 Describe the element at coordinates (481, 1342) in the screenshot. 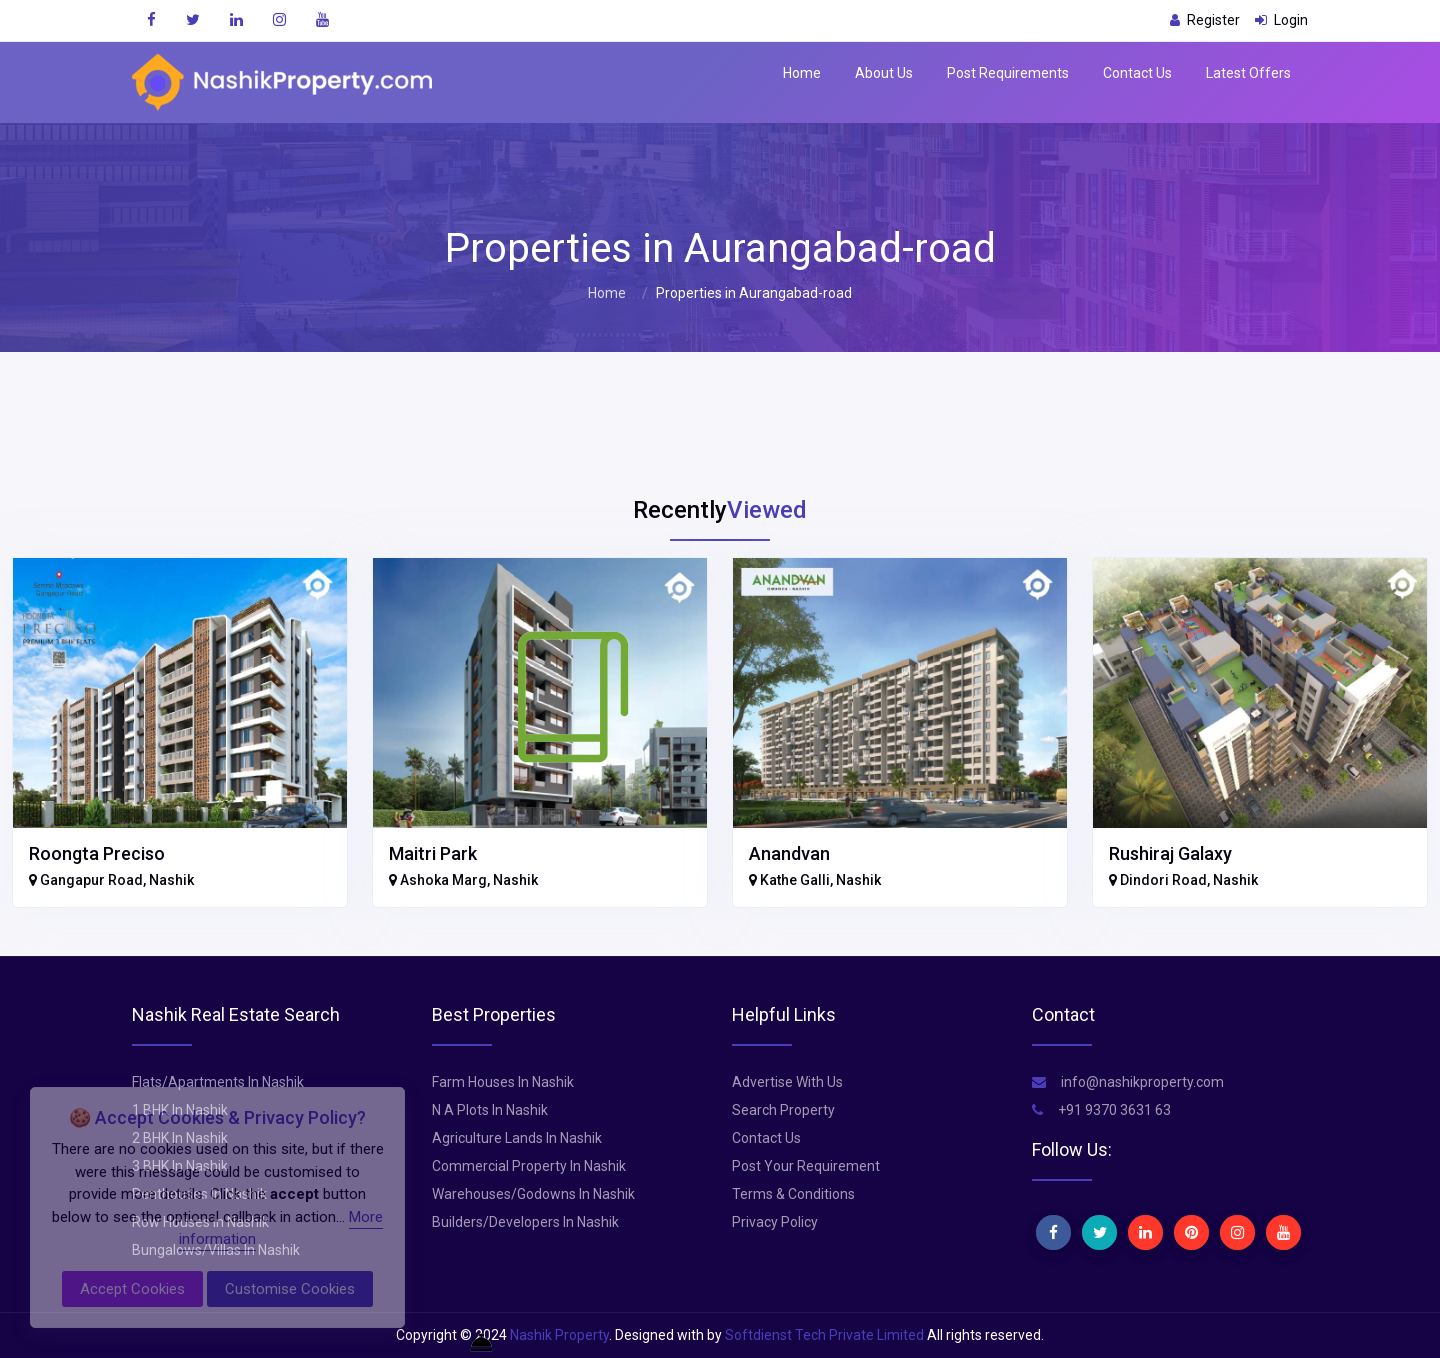

I see `request concierge or front desk assistance` at that location.